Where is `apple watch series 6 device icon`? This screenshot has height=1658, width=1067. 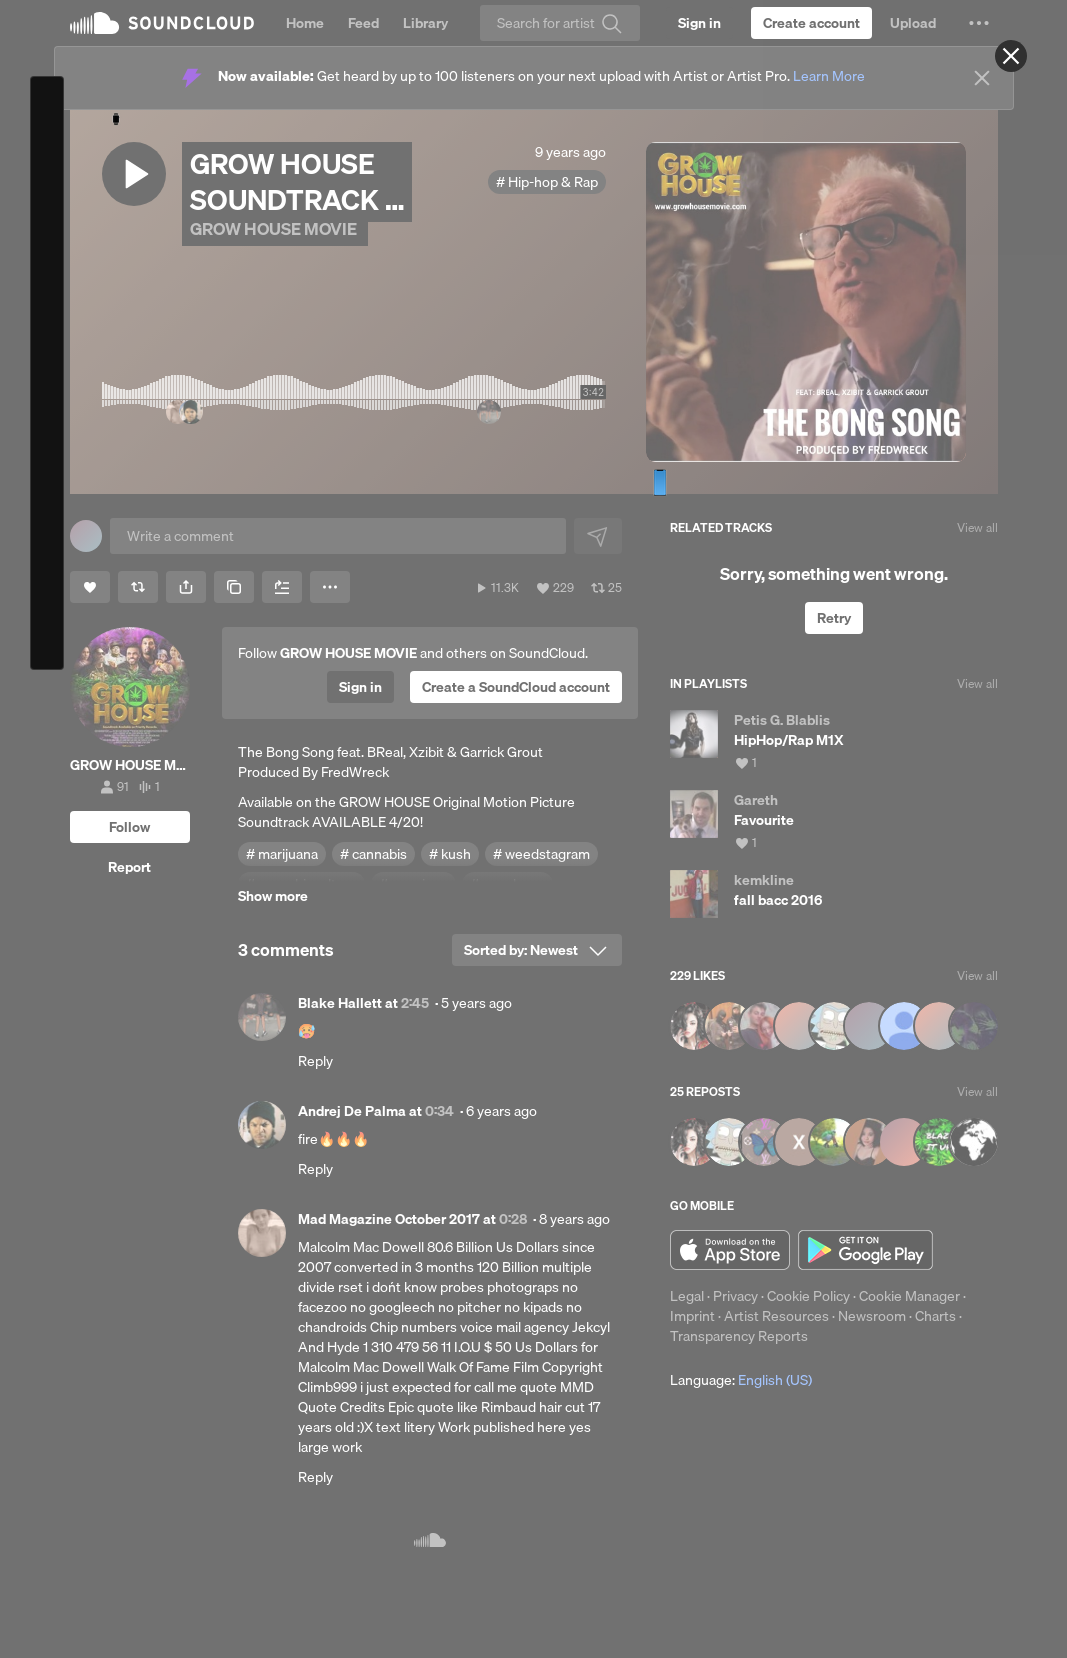
apple watch series 6 device icon is located at coordinates (116, 119).